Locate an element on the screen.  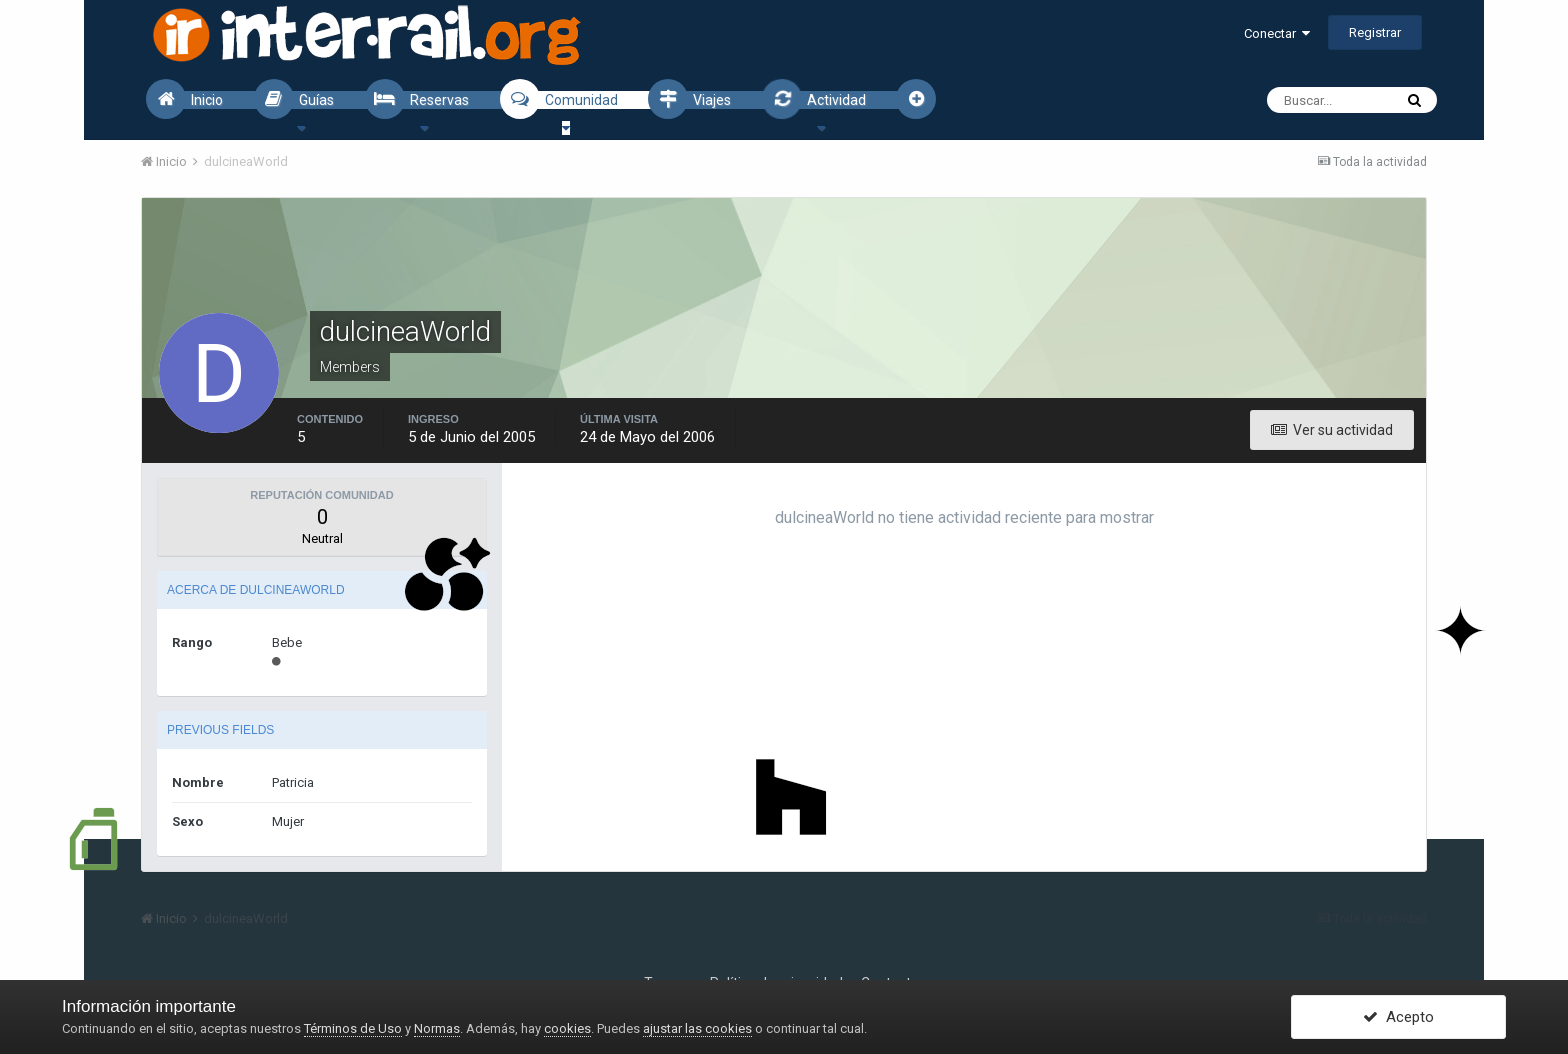
open Google Gemini AI assistant is located at coordinates (1460, 630).